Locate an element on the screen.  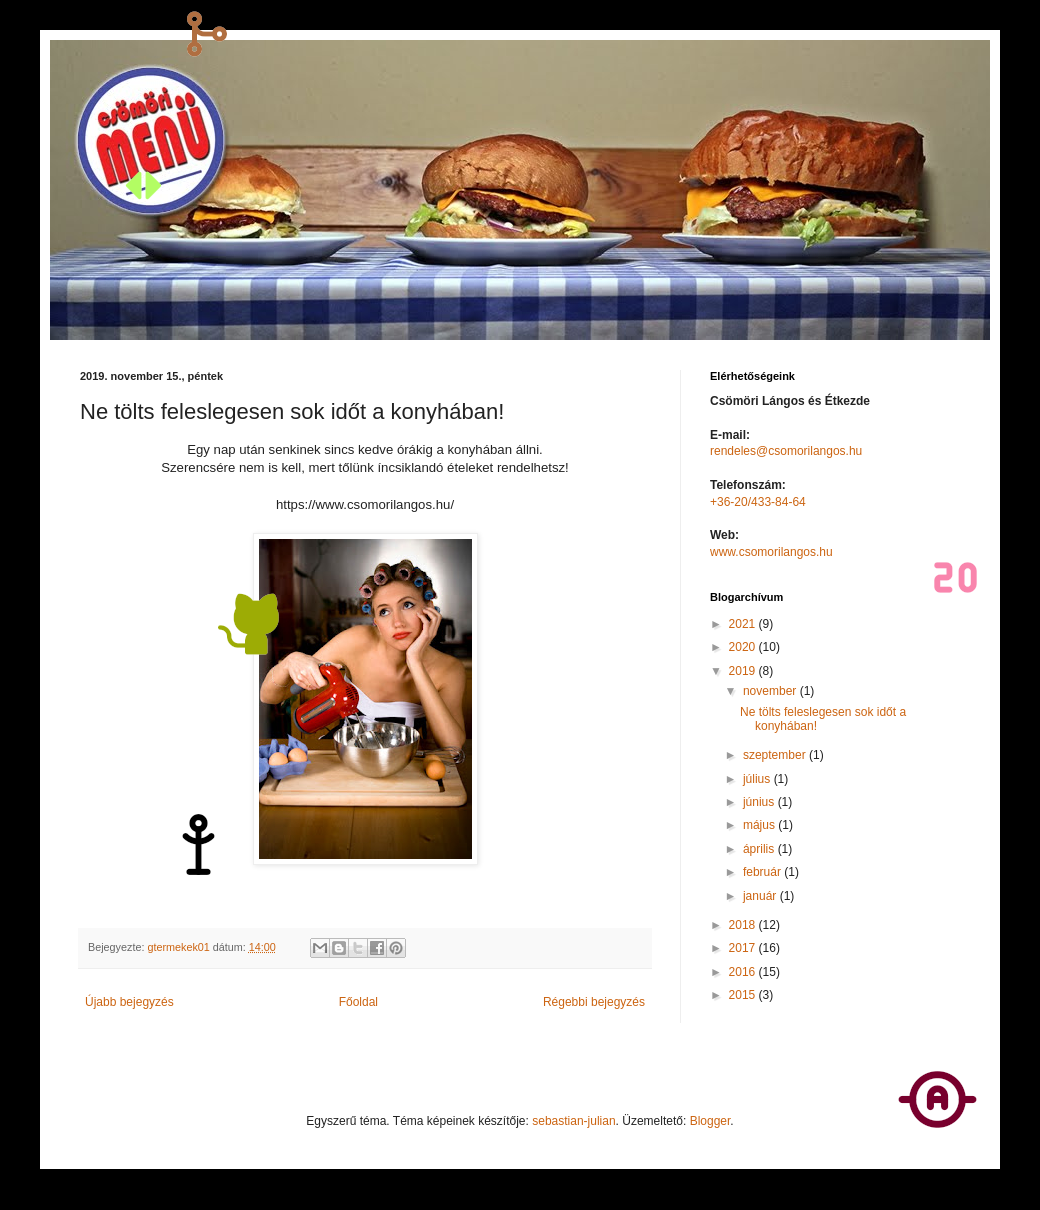
browse clothing or wardrobe items is located at coordinates (198, 844).